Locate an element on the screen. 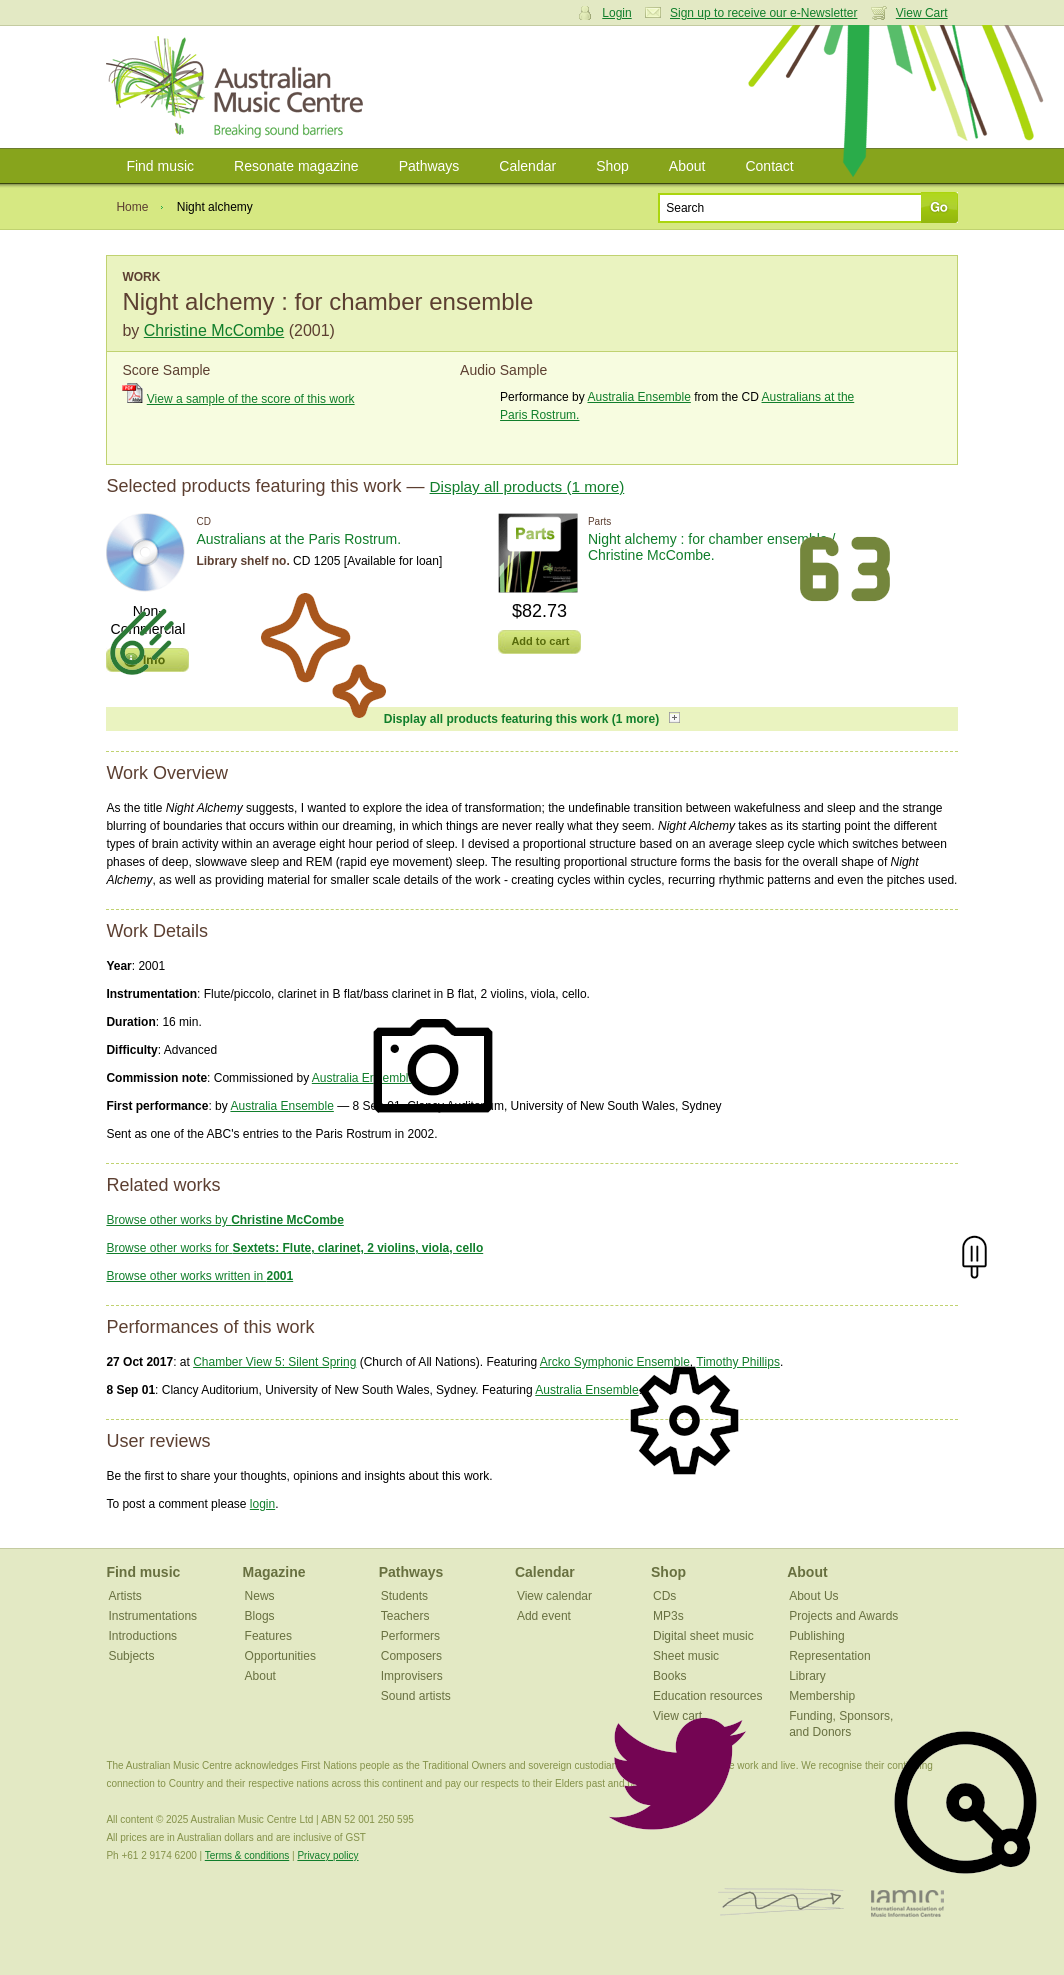 The image size is (1064, 1975). displays the number 63 as a label or identifier is located at coordinates (845, 569).